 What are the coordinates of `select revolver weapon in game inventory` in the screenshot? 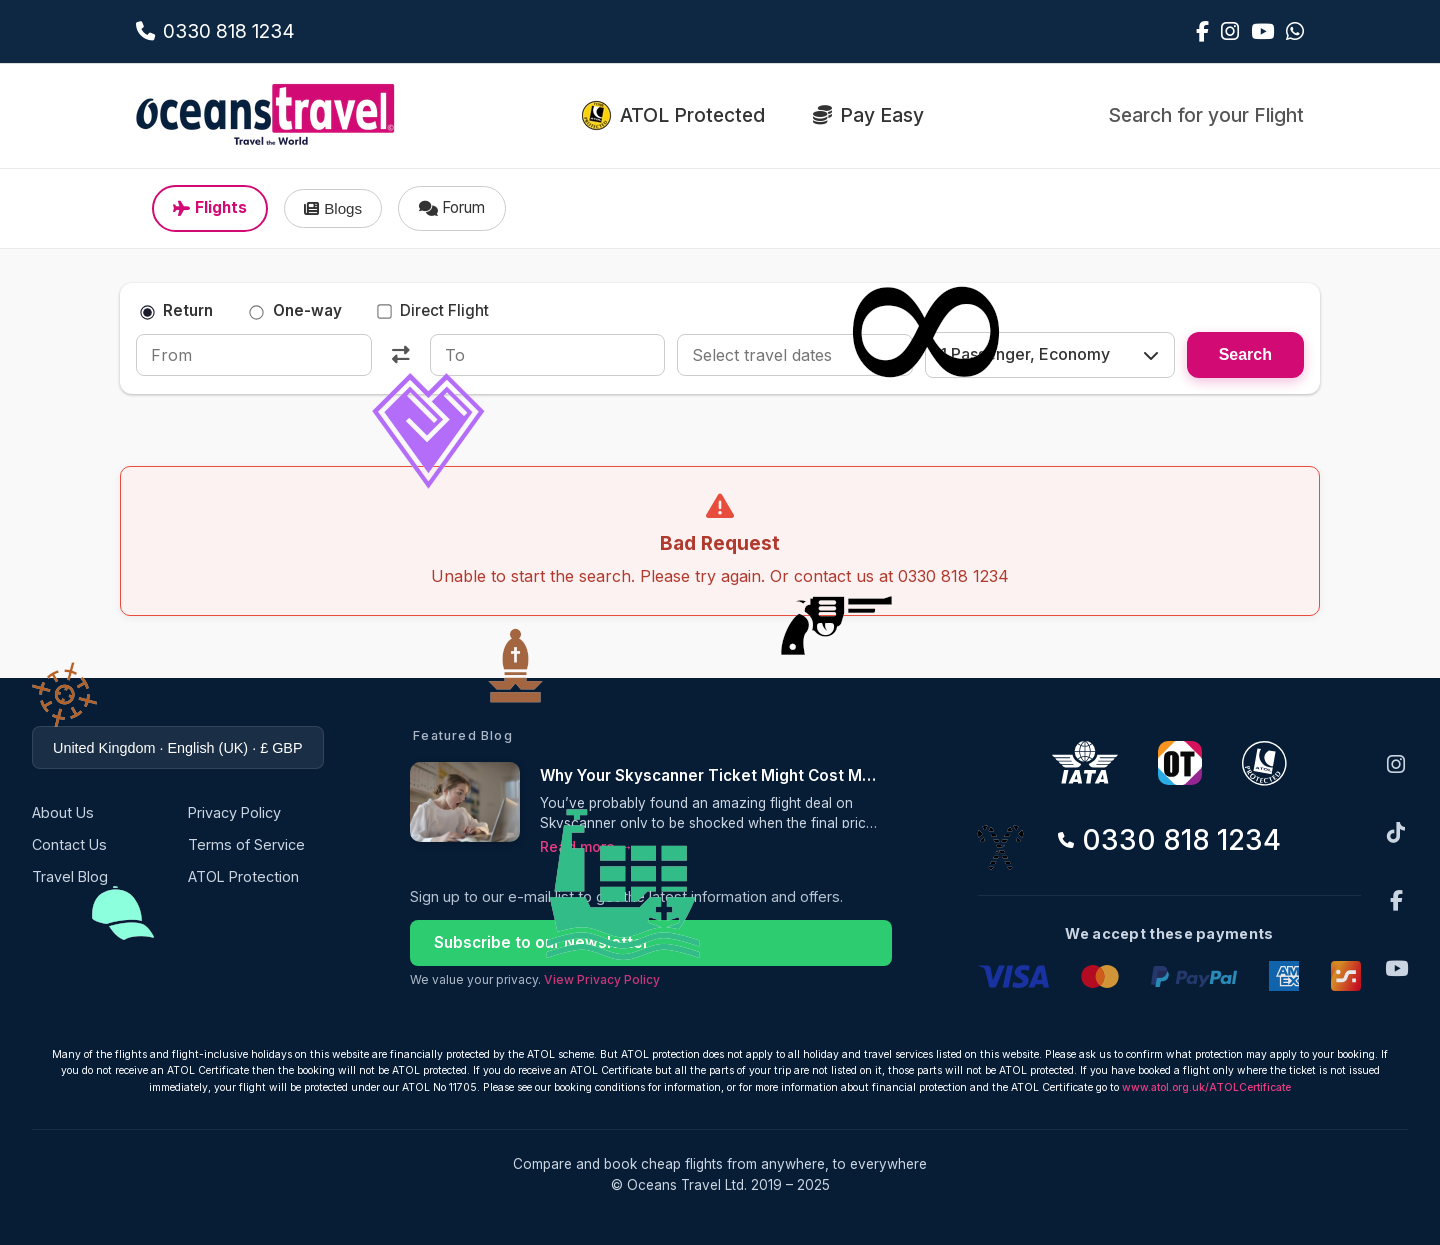 It's located at (836, 625).